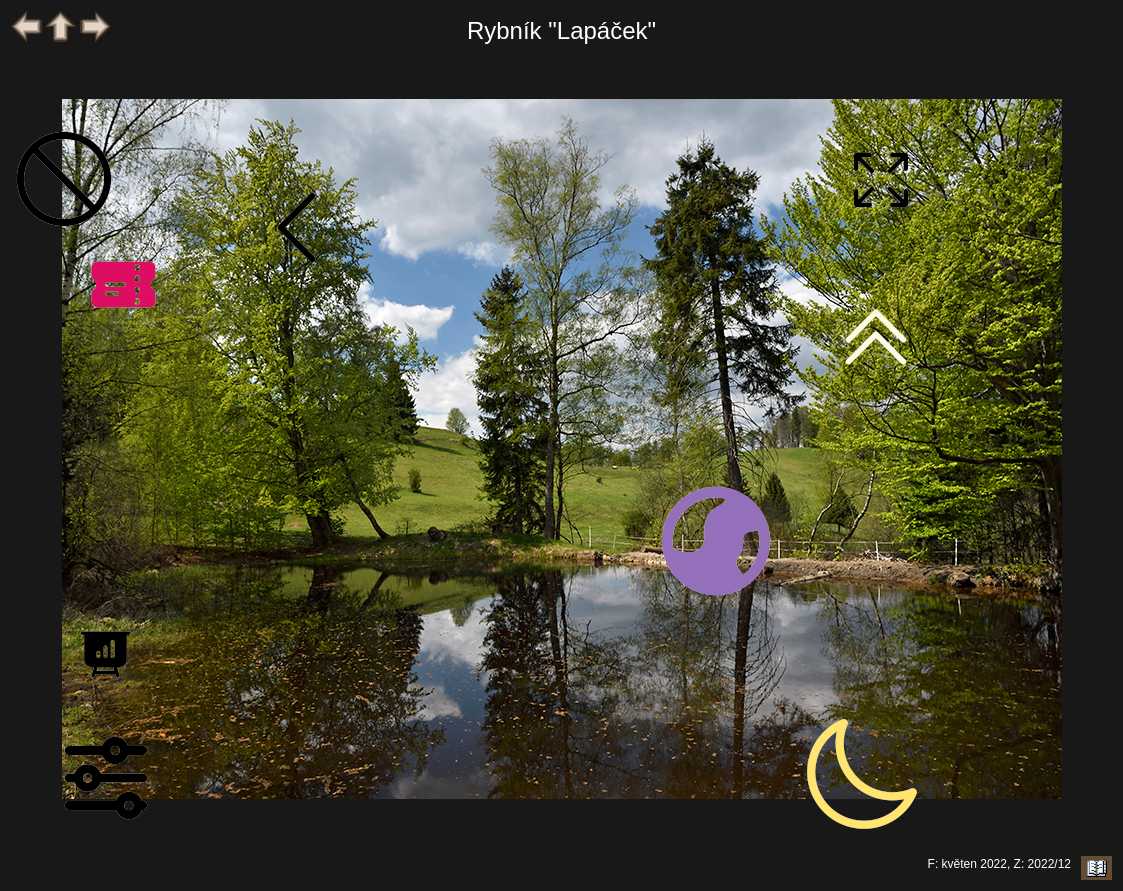  Describe the element at coordinates (860, 776) in the screenshot. I see `switch to dark mode` at that location.